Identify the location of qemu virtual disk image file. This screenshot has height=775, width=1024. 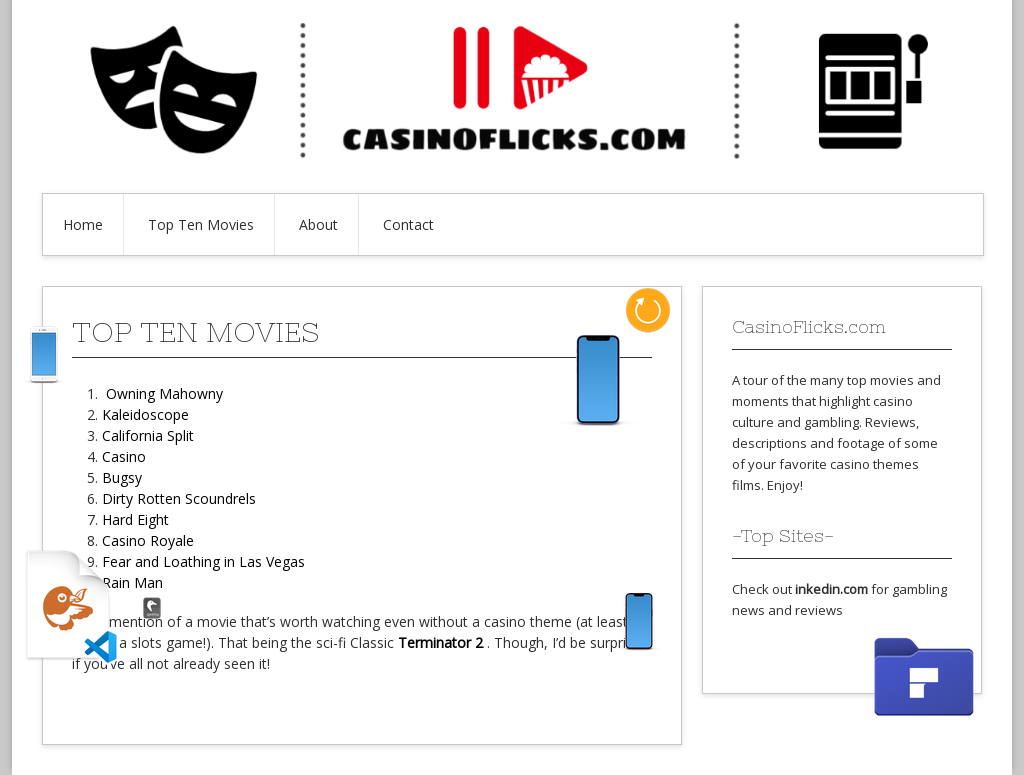
(152, 608).